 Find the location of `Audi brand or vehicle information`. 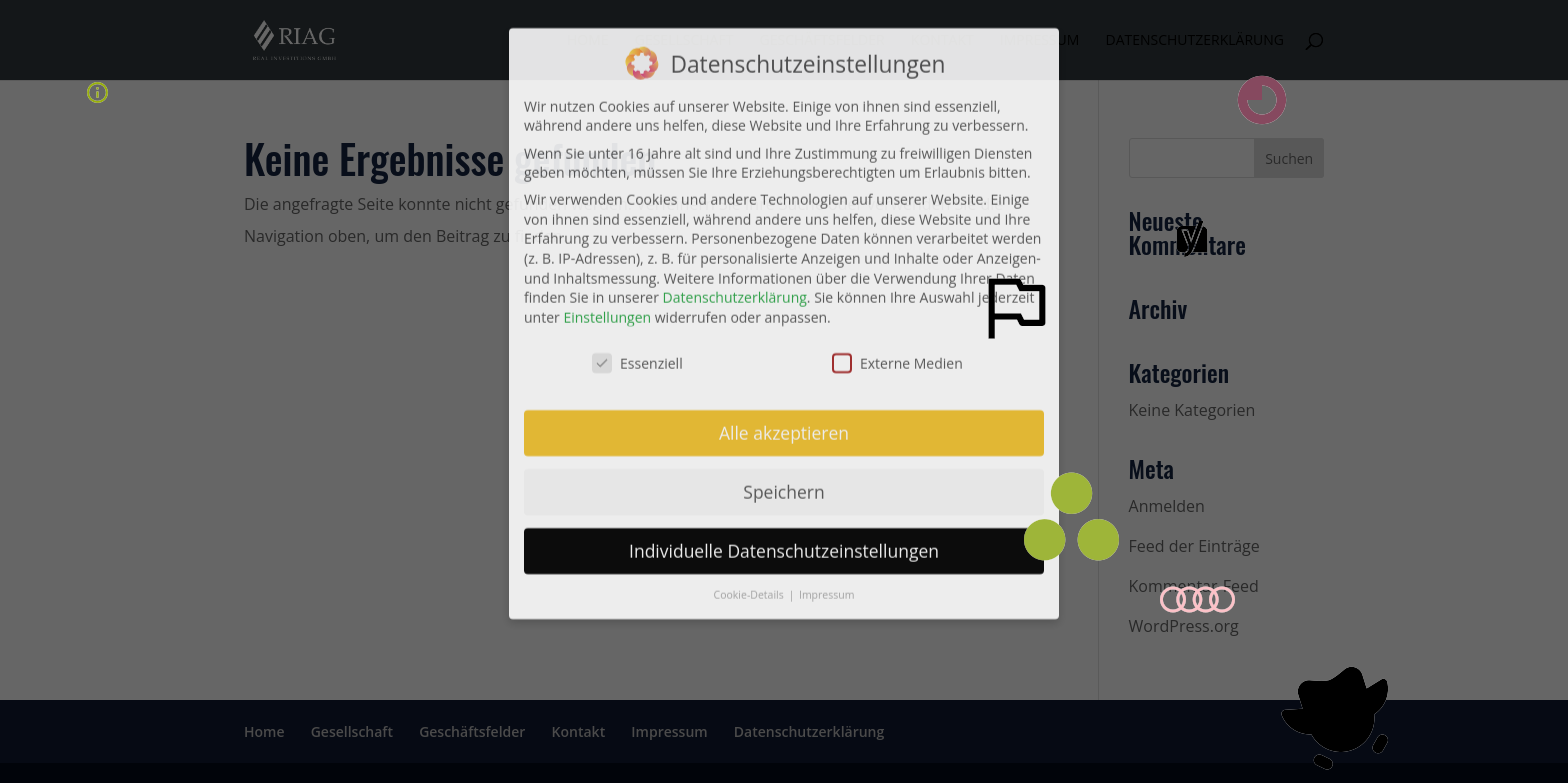

Audi brand or vehicle information is located at coordinates (1197, 599).